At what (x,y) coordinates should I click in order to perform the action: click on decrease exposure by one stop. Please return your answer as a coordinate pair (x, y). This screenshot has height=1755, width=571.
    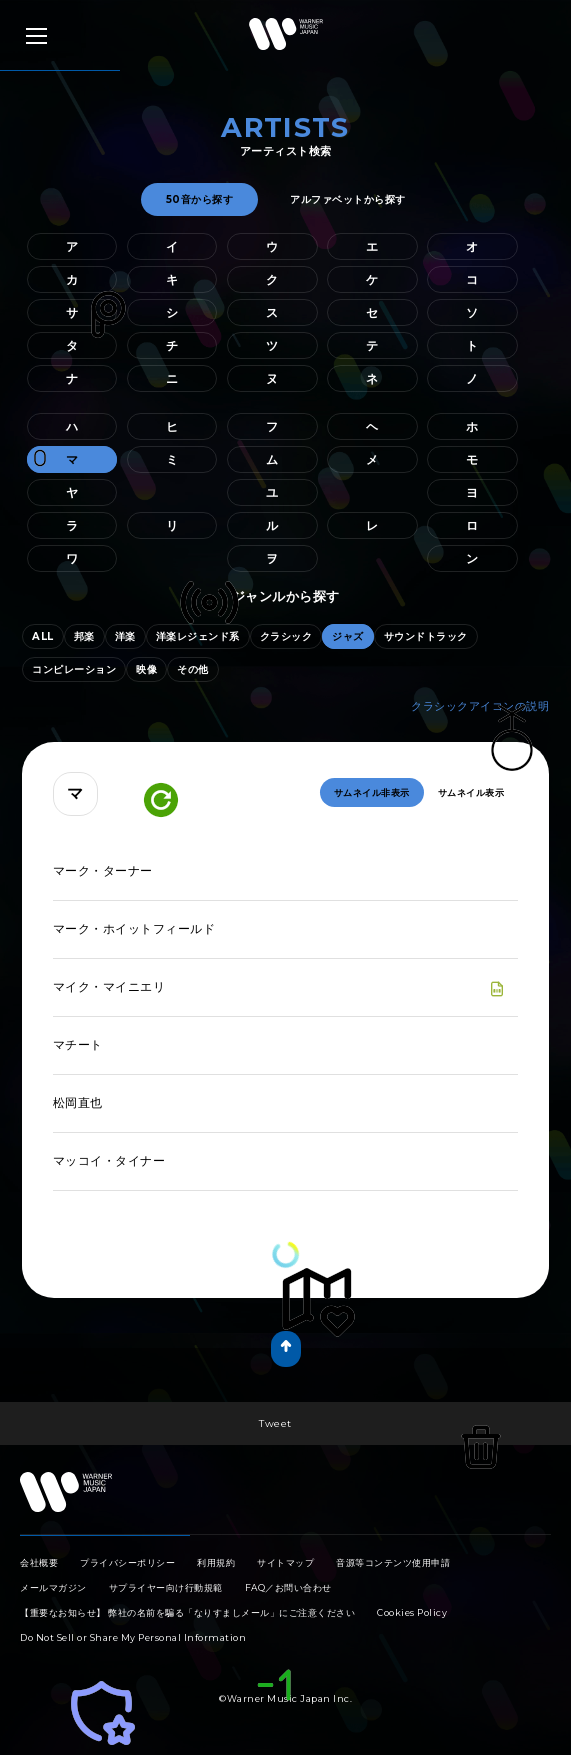
    Looking at the image, I should click on (277, 1685).